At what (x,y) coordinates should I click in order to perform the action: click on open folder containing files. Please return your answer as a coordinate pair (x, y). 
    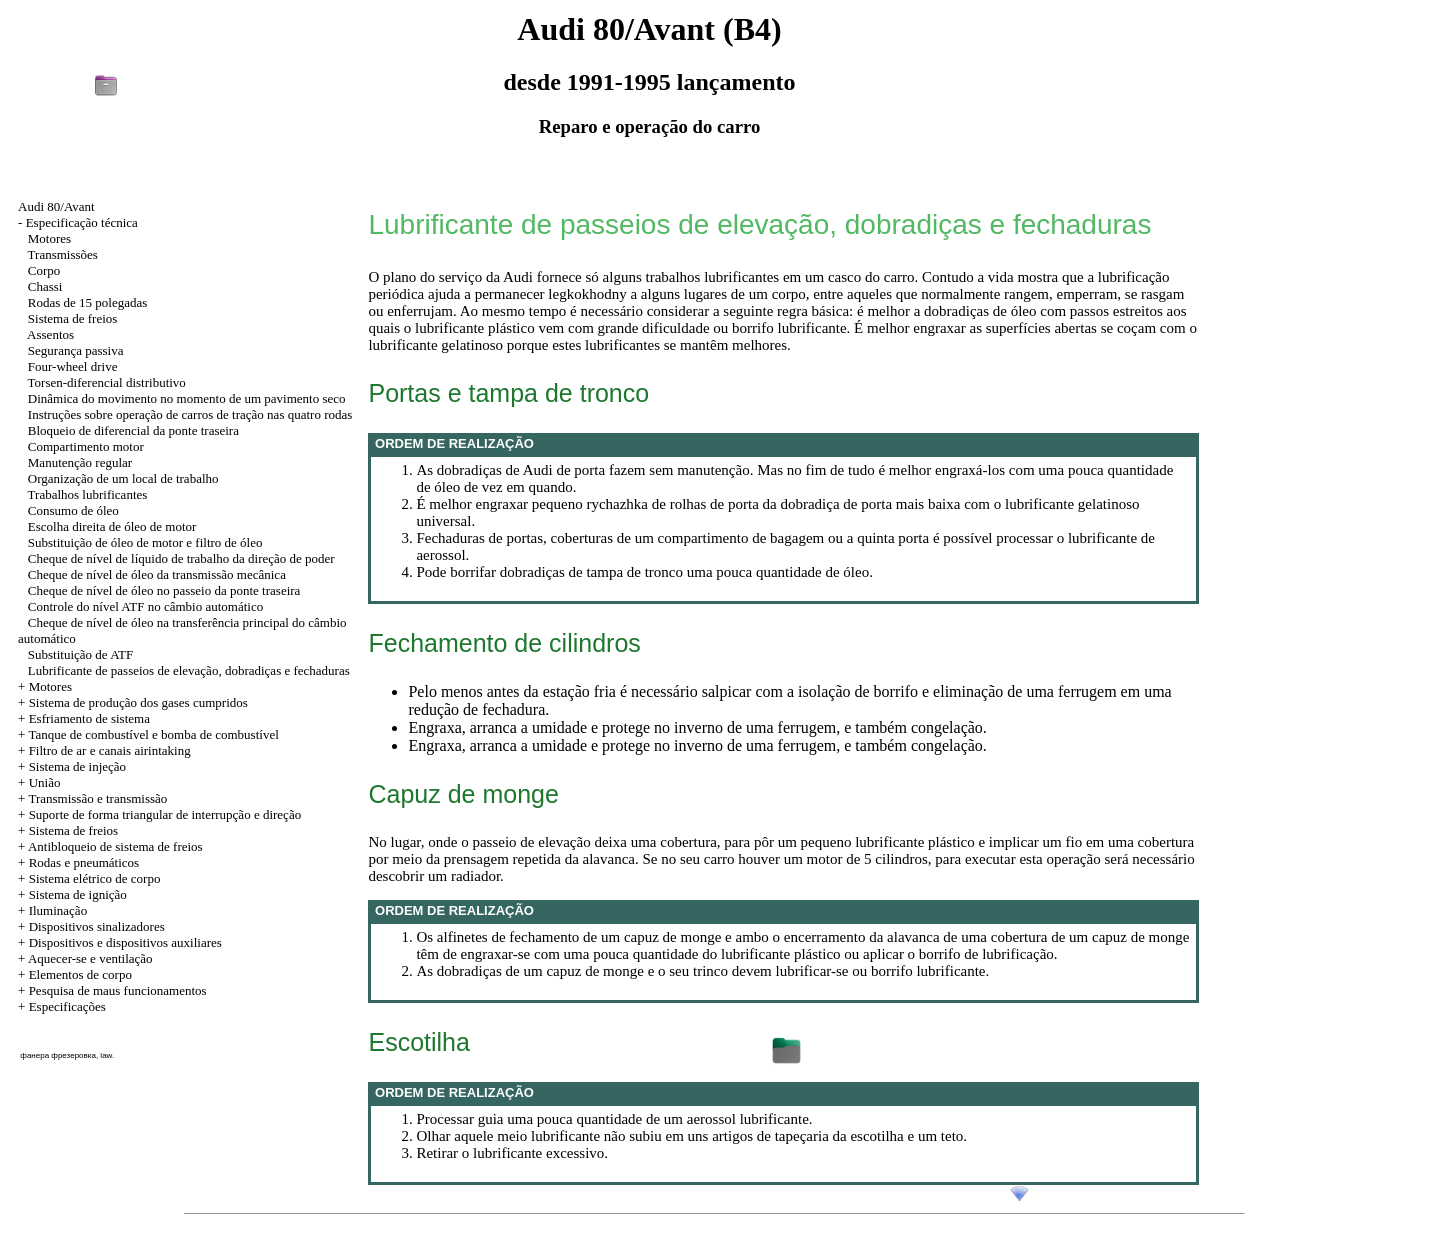
    Looking at the image, I should click on (786, 1050).